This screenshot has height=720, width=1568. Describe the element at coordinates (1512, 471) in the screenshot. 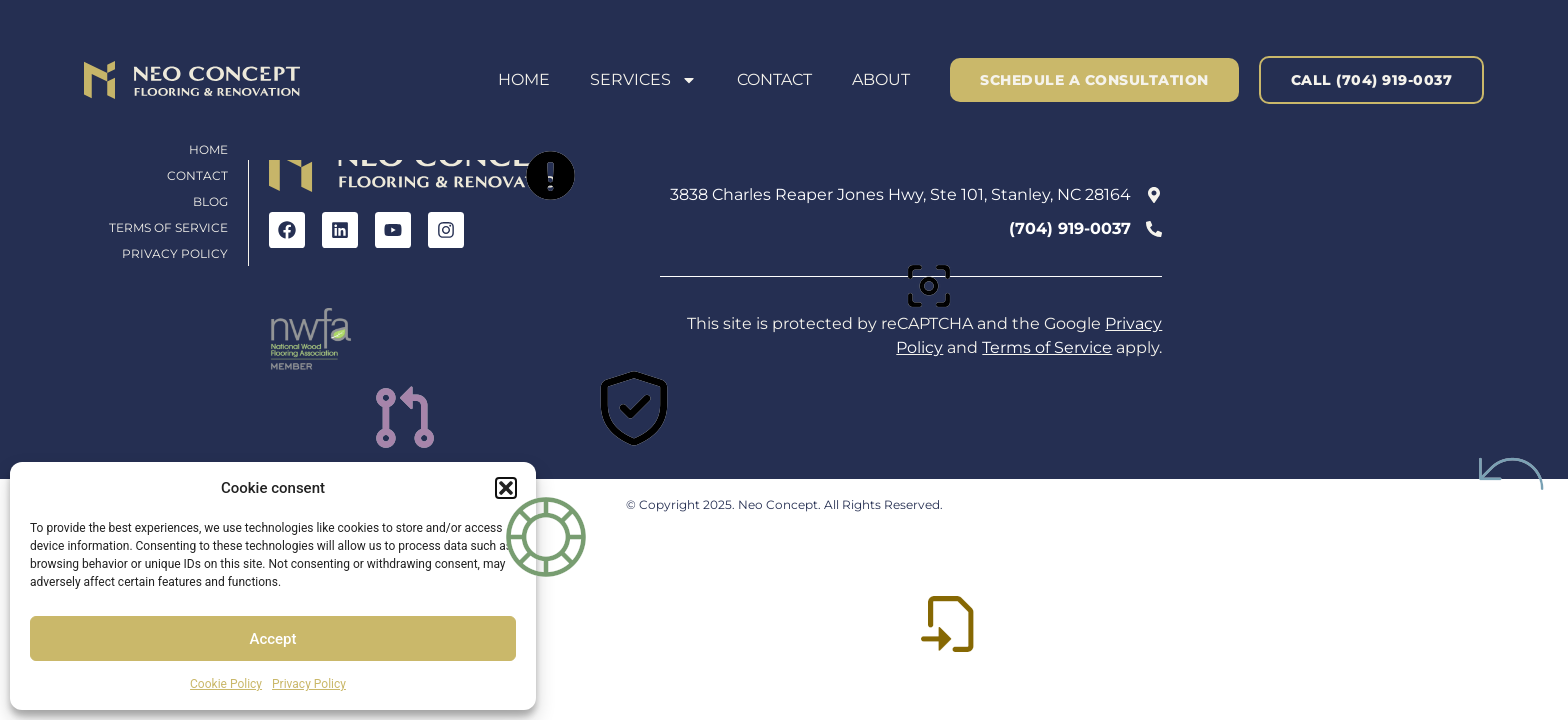

I see `undo previous action` at that location.